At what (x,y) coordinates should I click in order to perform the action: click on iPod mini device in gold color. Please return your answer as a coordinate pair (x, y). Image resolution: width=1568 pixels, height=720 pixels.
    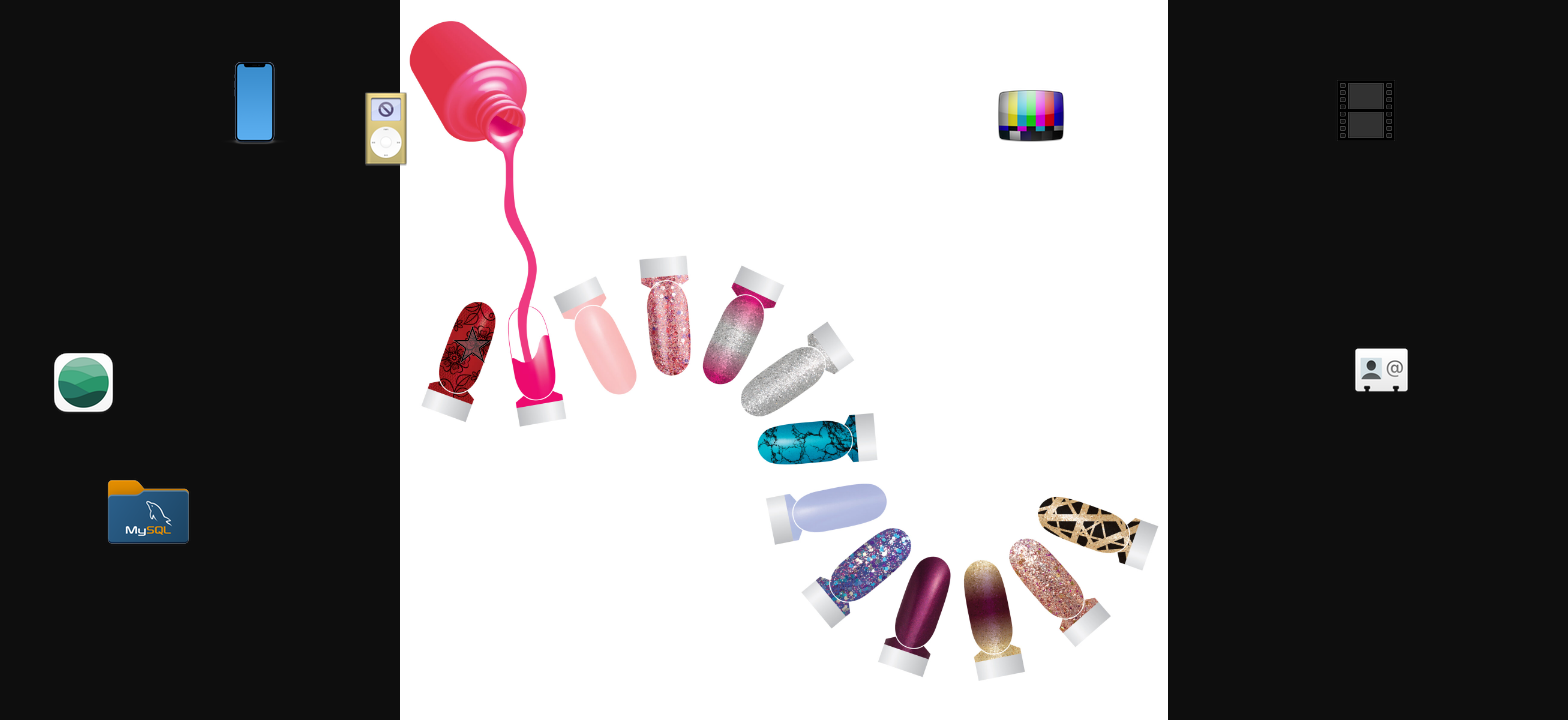
    Looking at the image, I should click on (386, 129).